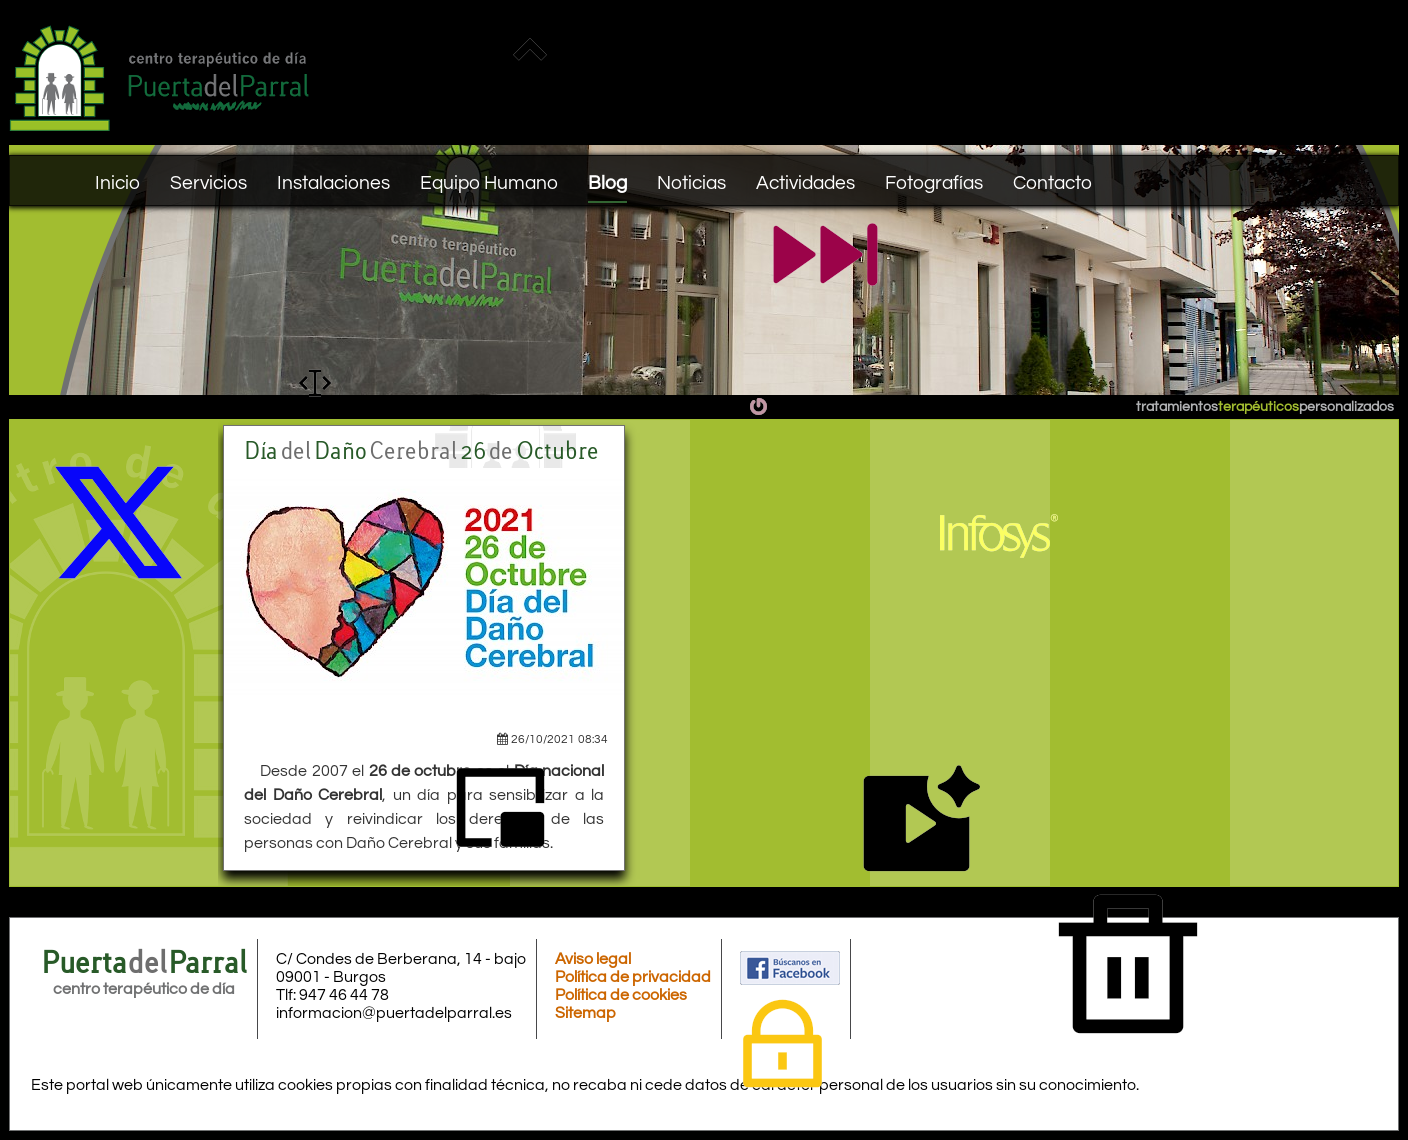 The width and height of the screenshot is (1408, 1140). What do you see at coordinates (999, 536) in the screenshot?
I see `infosys company logo` at bounding box center [999, 536].